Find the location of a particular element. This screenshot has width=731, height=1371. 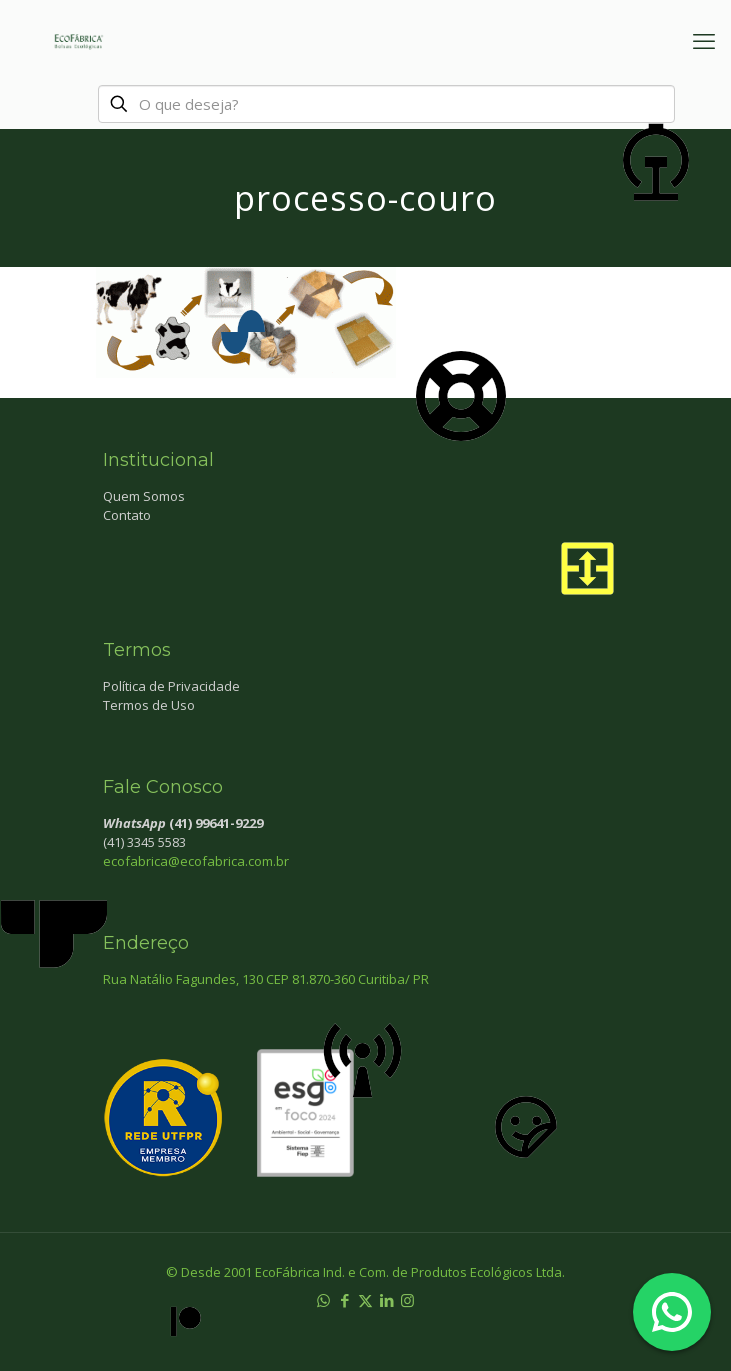

visit top.gg website is located at coordinates (54, 934).